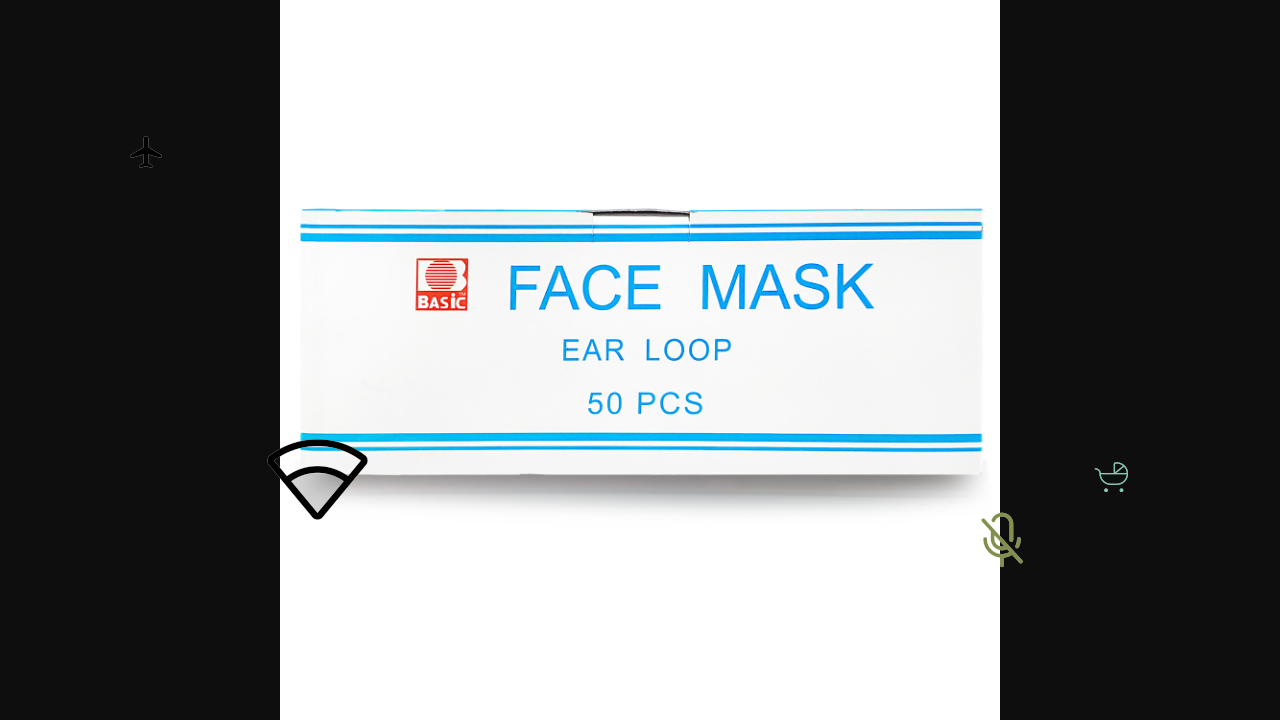  I want to click on access airport or flight information, so click(146, 152).